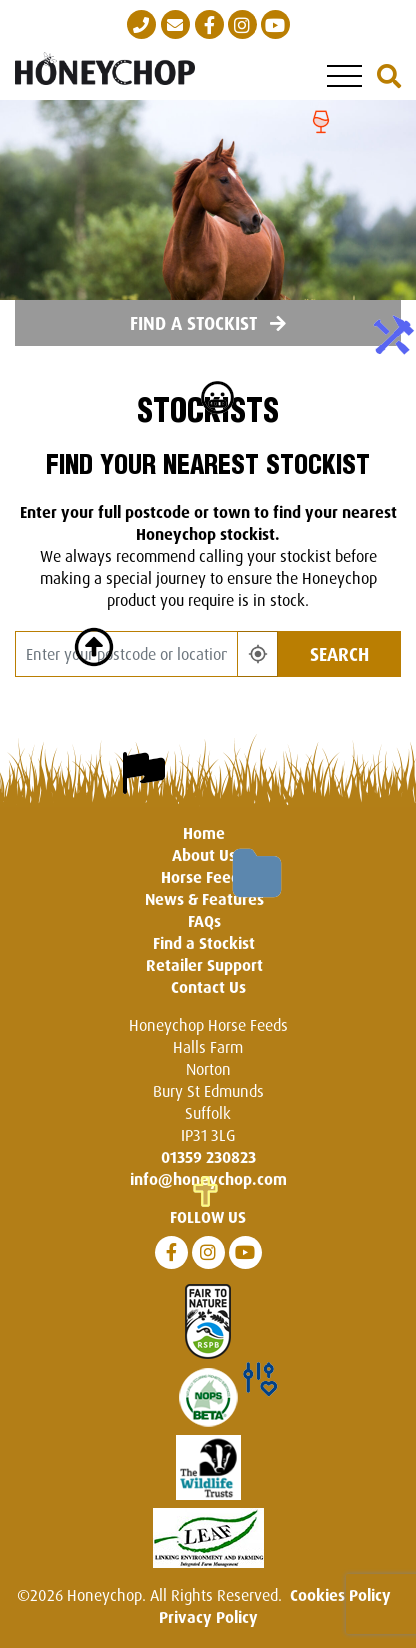  I want to click on indicates a religious or faith-based feature, so click(205, 1191).